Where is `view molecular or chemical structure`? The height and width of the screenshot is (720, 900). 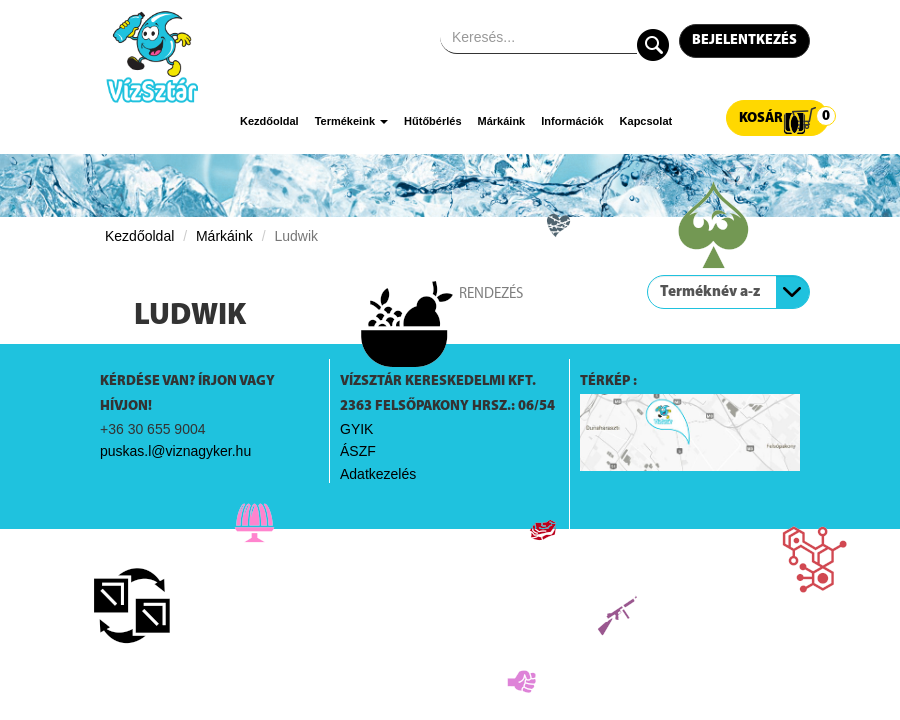
view molecular or chemical structure is located at coordinates (814, 559).